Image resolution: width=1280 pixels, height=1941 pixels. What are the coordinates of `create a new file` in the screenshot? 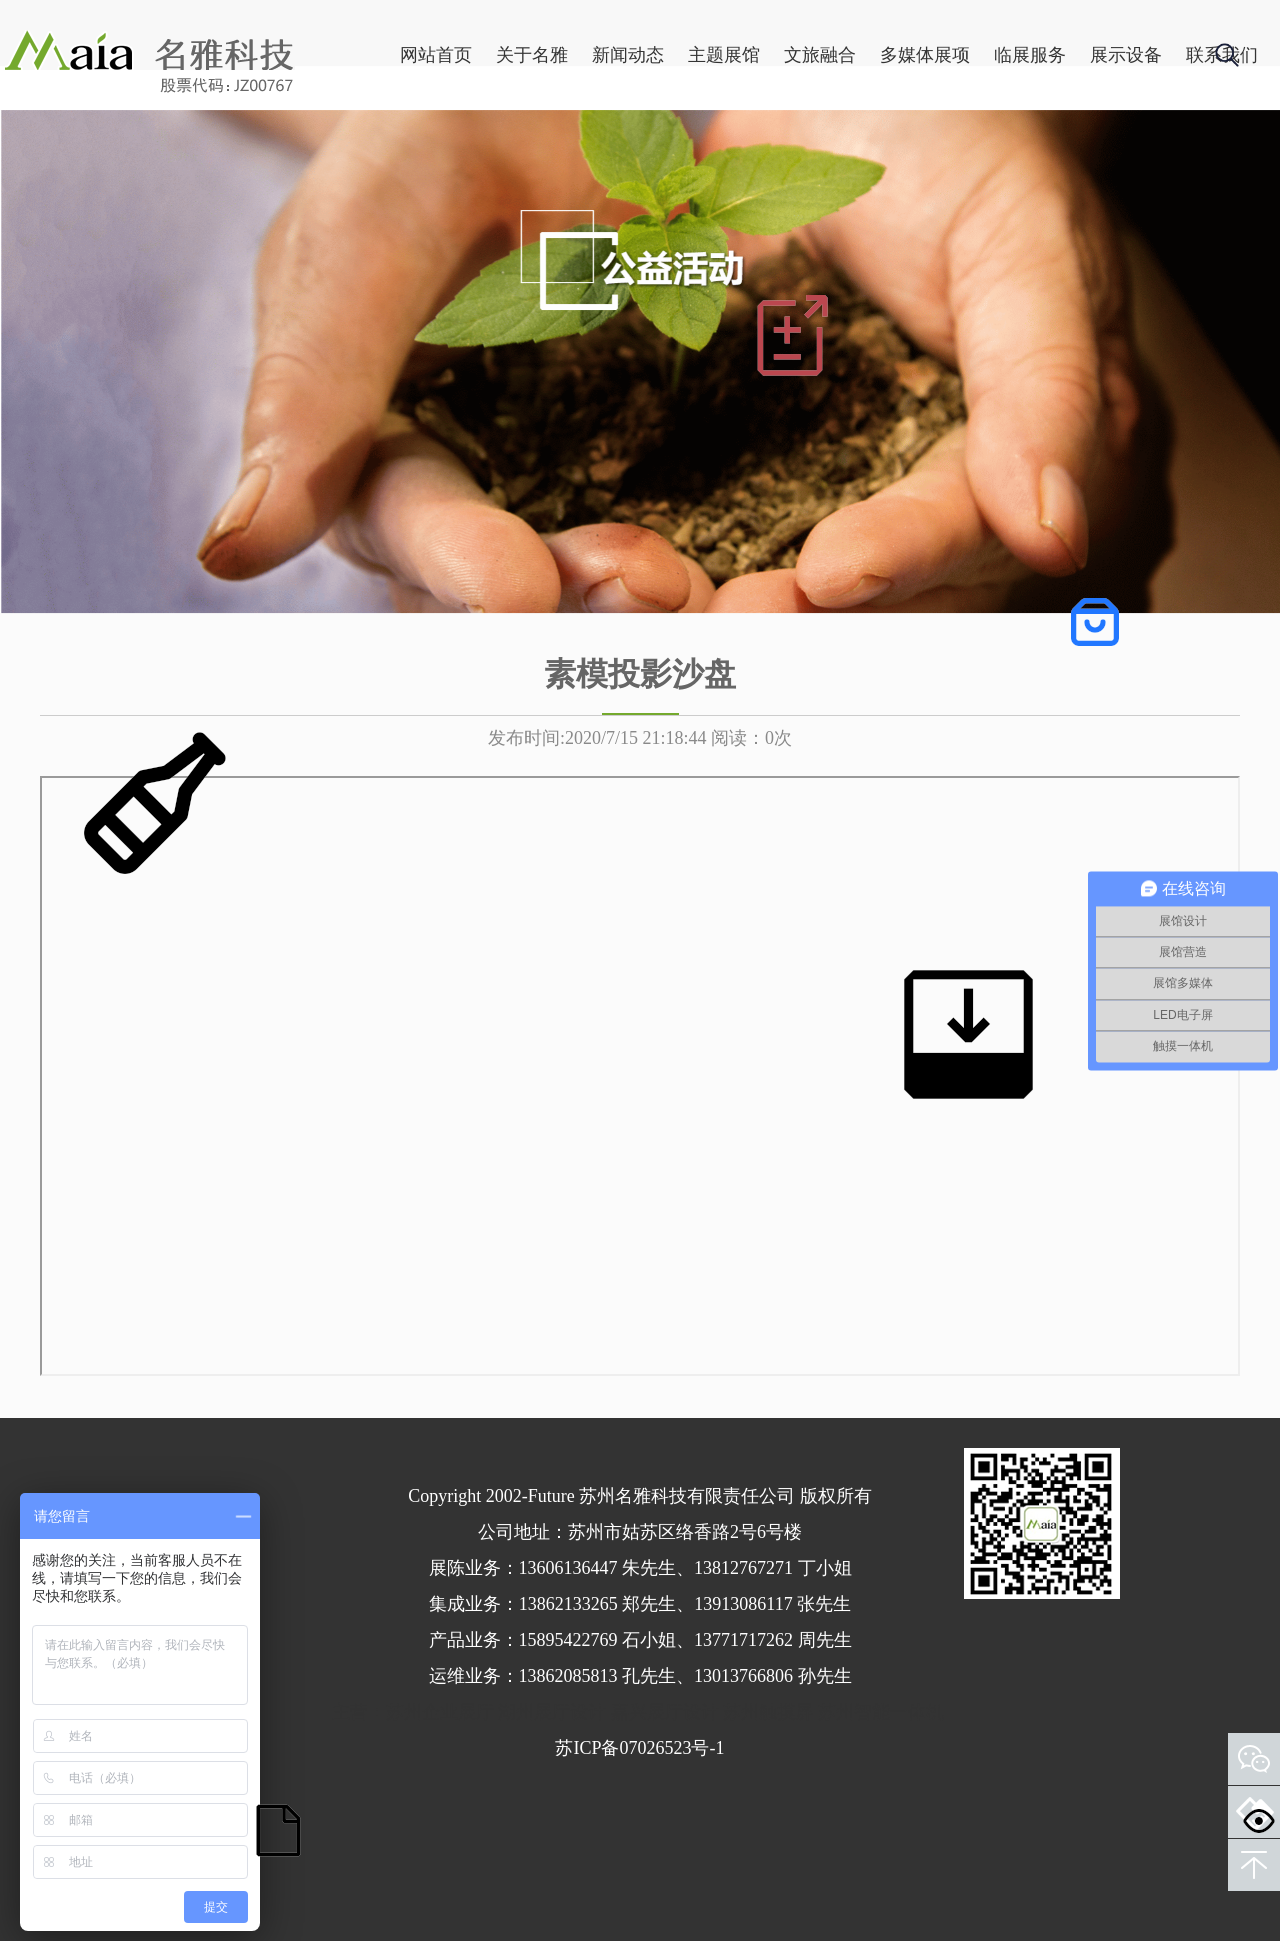 It's located at (278, 1830).